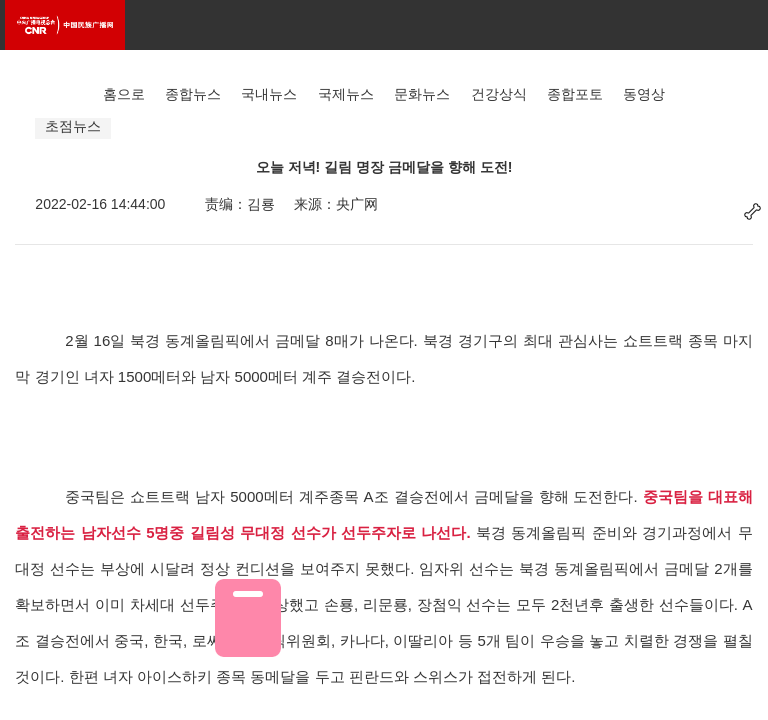  I want to click on tablet device with speaker, so click(248, 618).